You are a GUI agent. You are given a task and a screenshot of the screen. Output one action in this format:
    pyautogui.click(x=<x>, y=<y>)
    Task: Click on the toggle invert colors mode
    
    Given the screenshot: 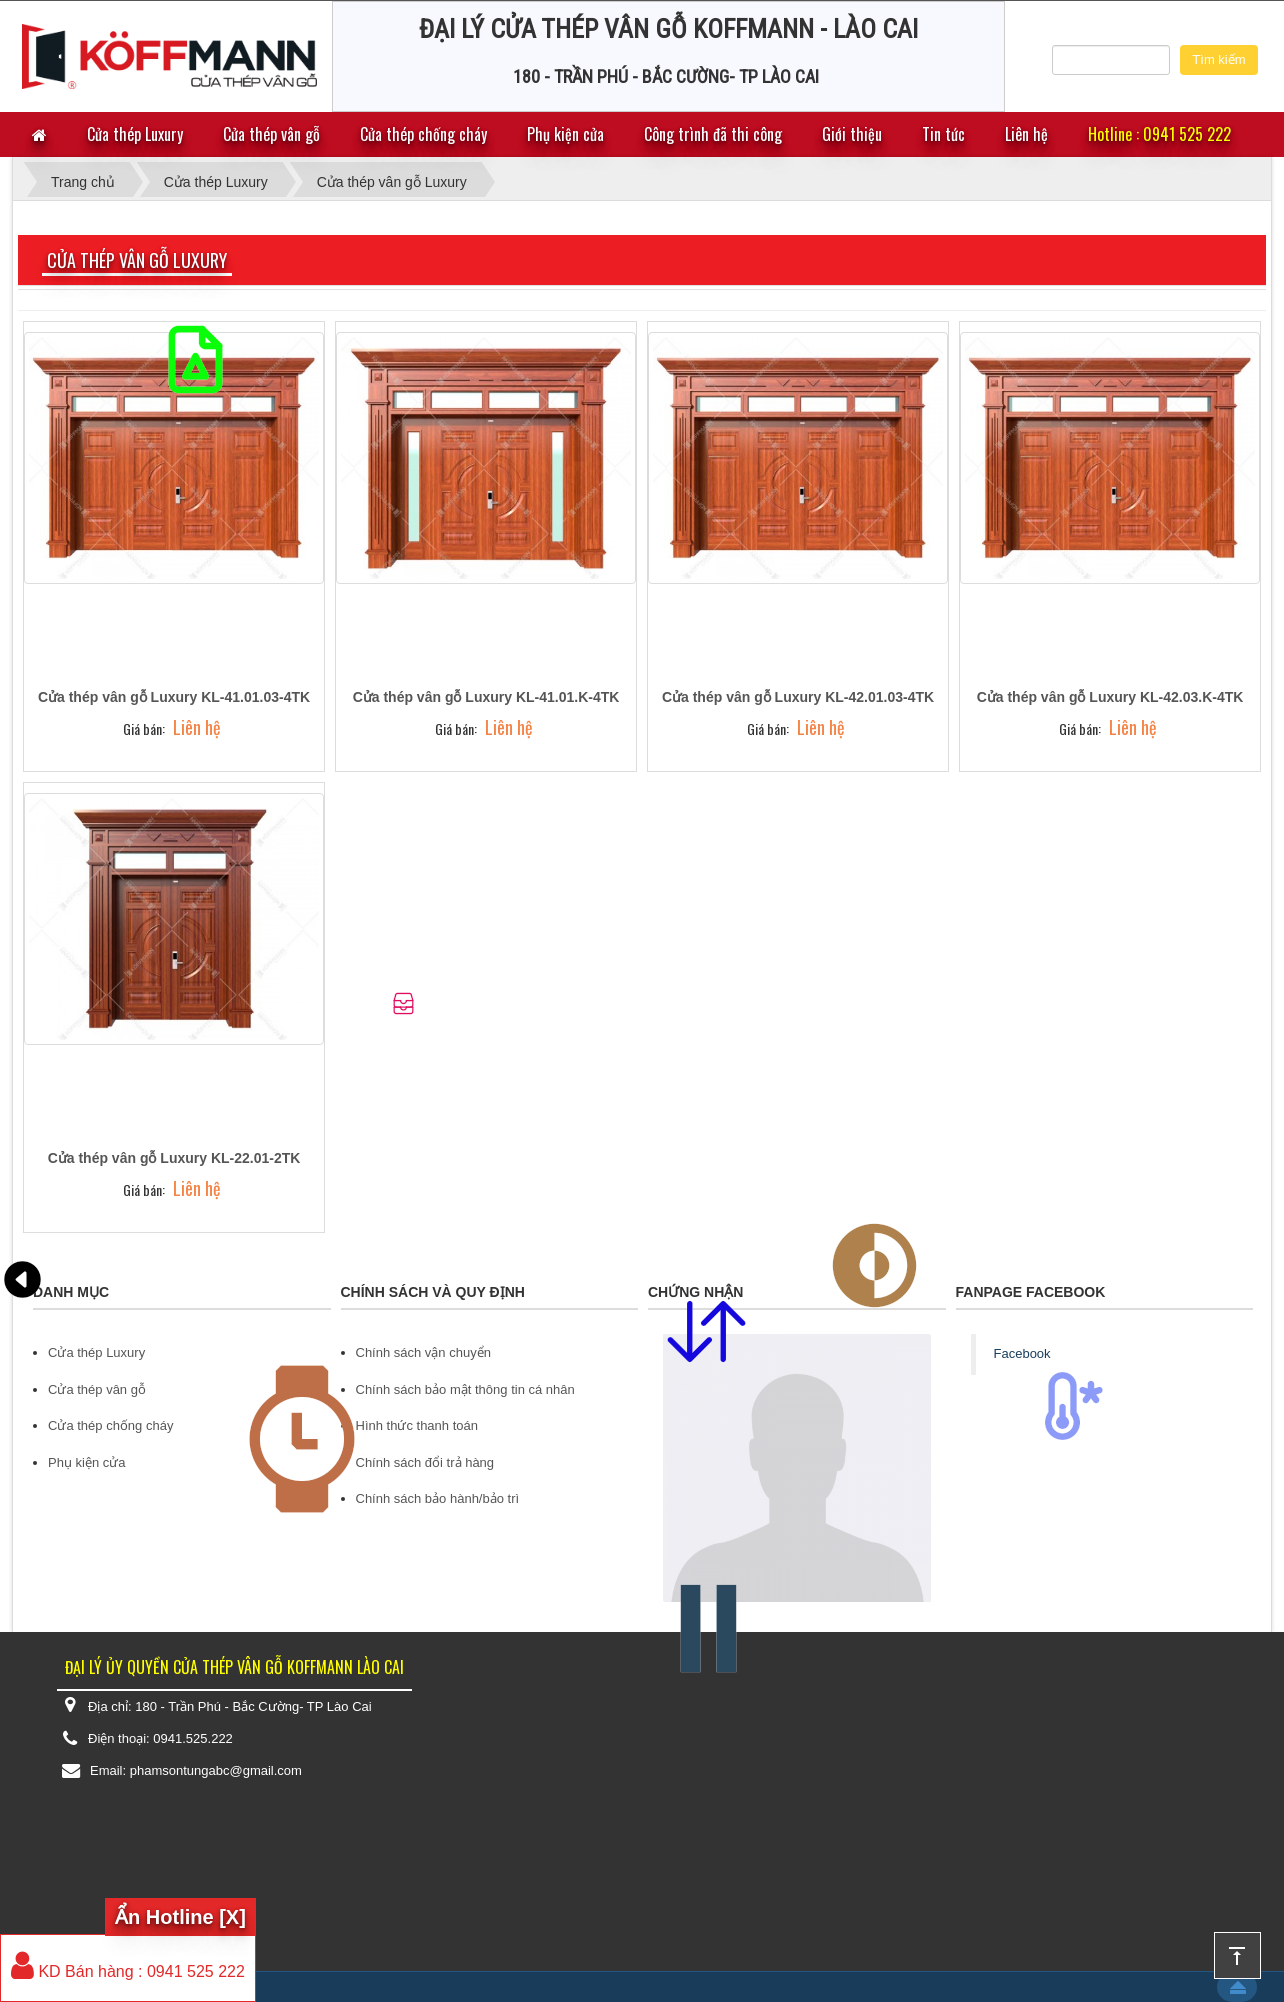 What is the action you would take?
    pyautogui.click(x=874, y=1265)
    